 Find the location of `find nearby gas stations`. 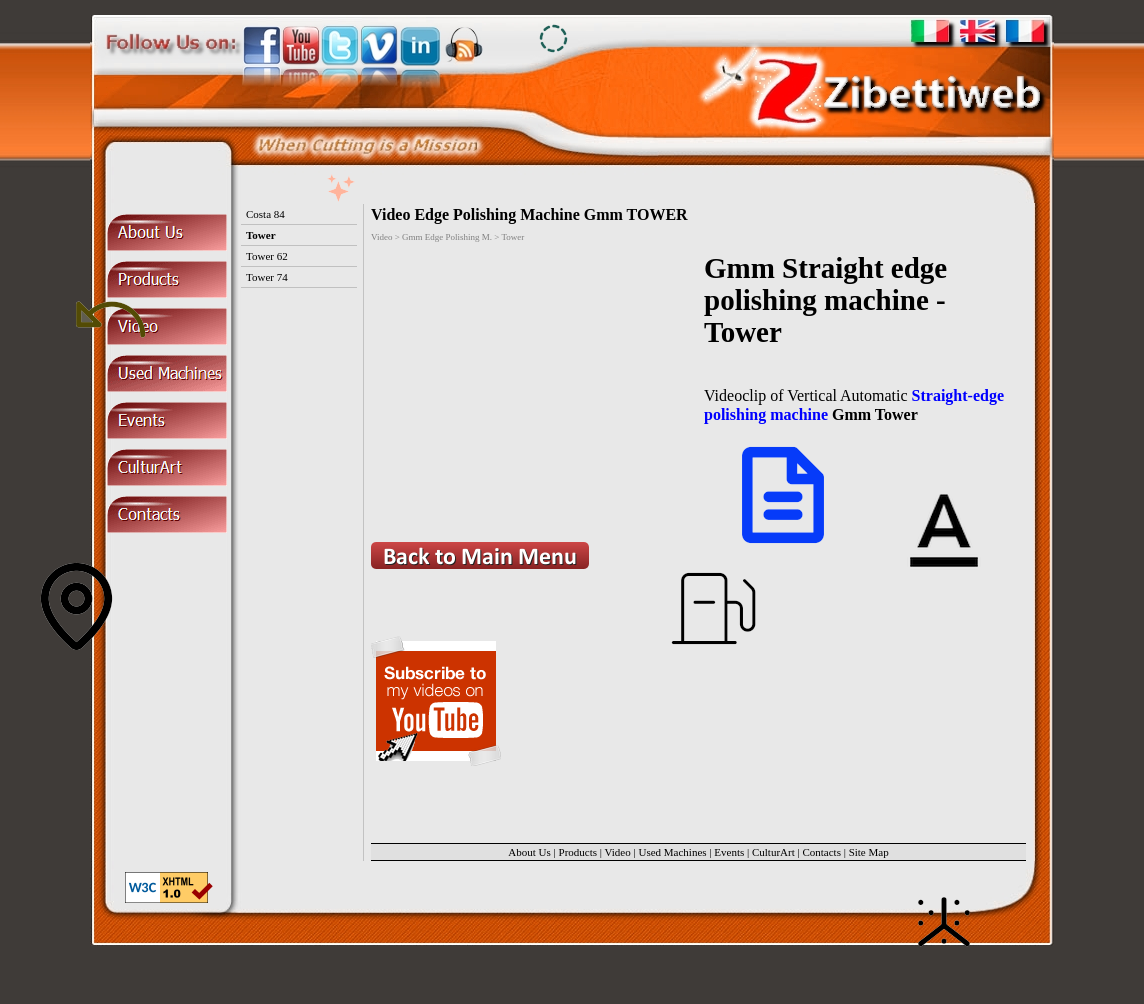

find nearby gas stations is located at coordinates (710, 608).